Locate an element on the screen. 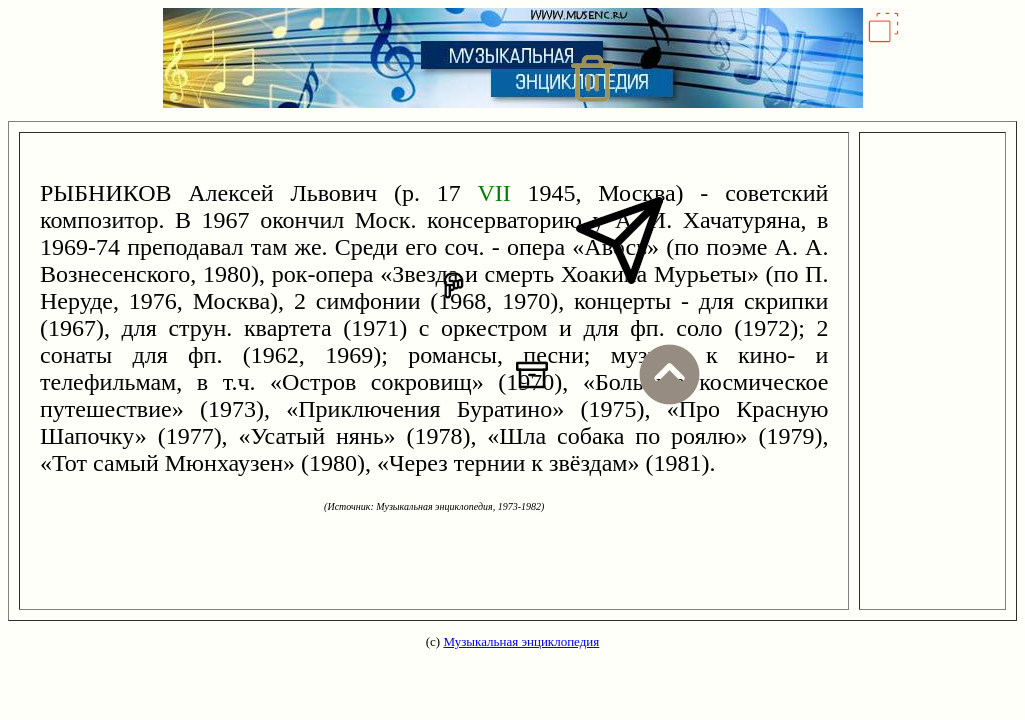  send a message is located at coordinates (619, 240).